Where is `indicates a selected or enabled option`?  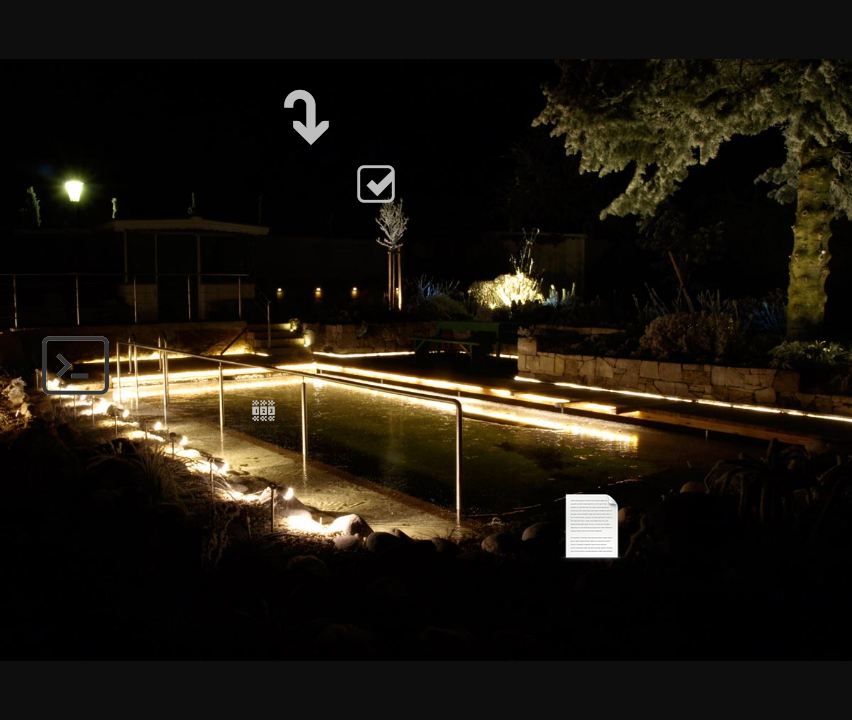
indicates a selected or enabled option is located at coordinates (376, 184).